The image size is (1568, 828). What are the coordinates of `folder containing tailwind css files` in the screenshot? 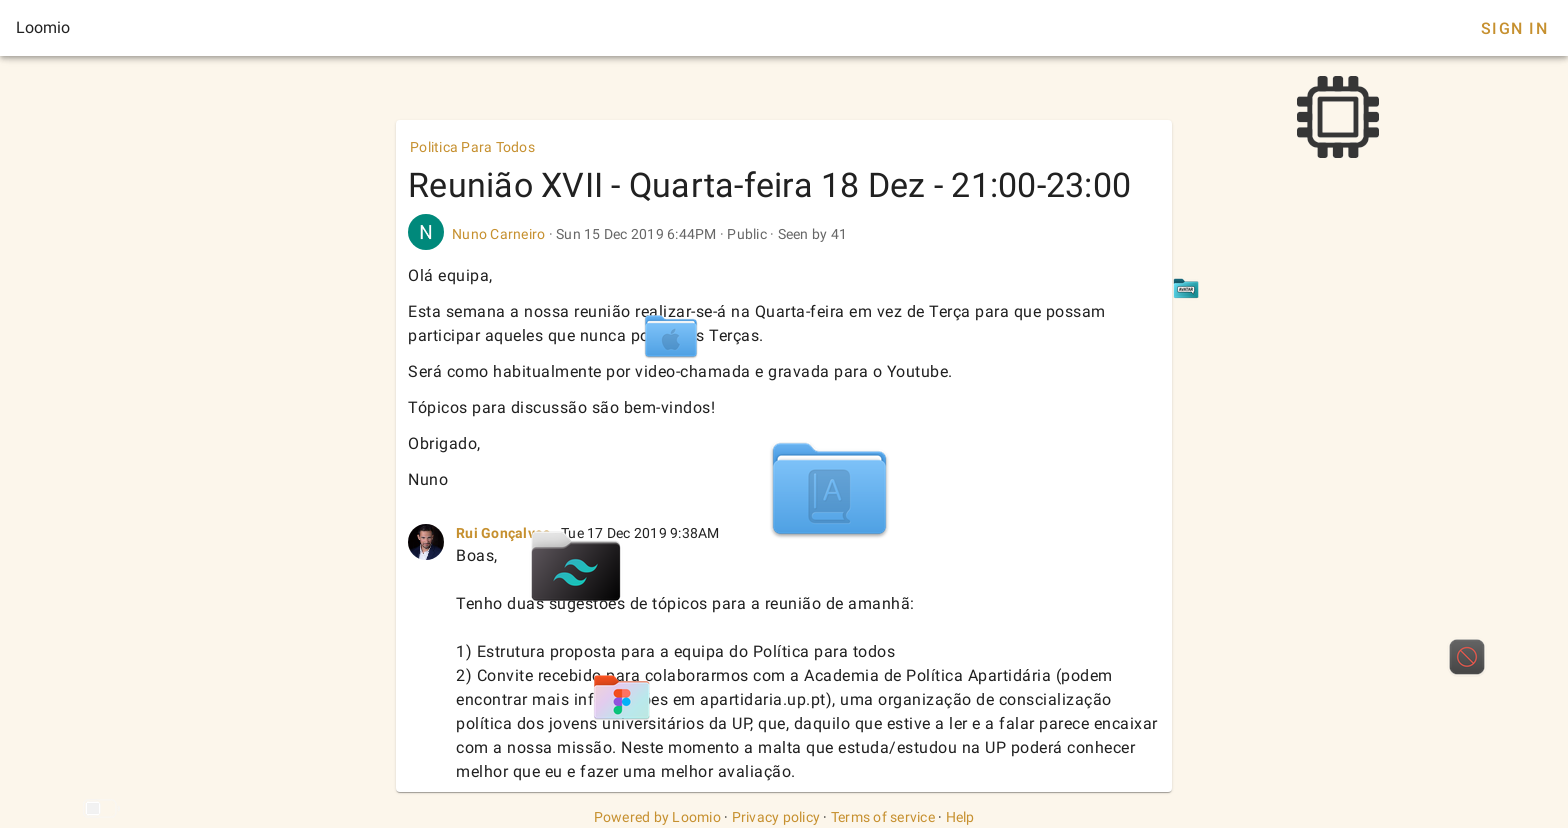 It's located at (575, 568).